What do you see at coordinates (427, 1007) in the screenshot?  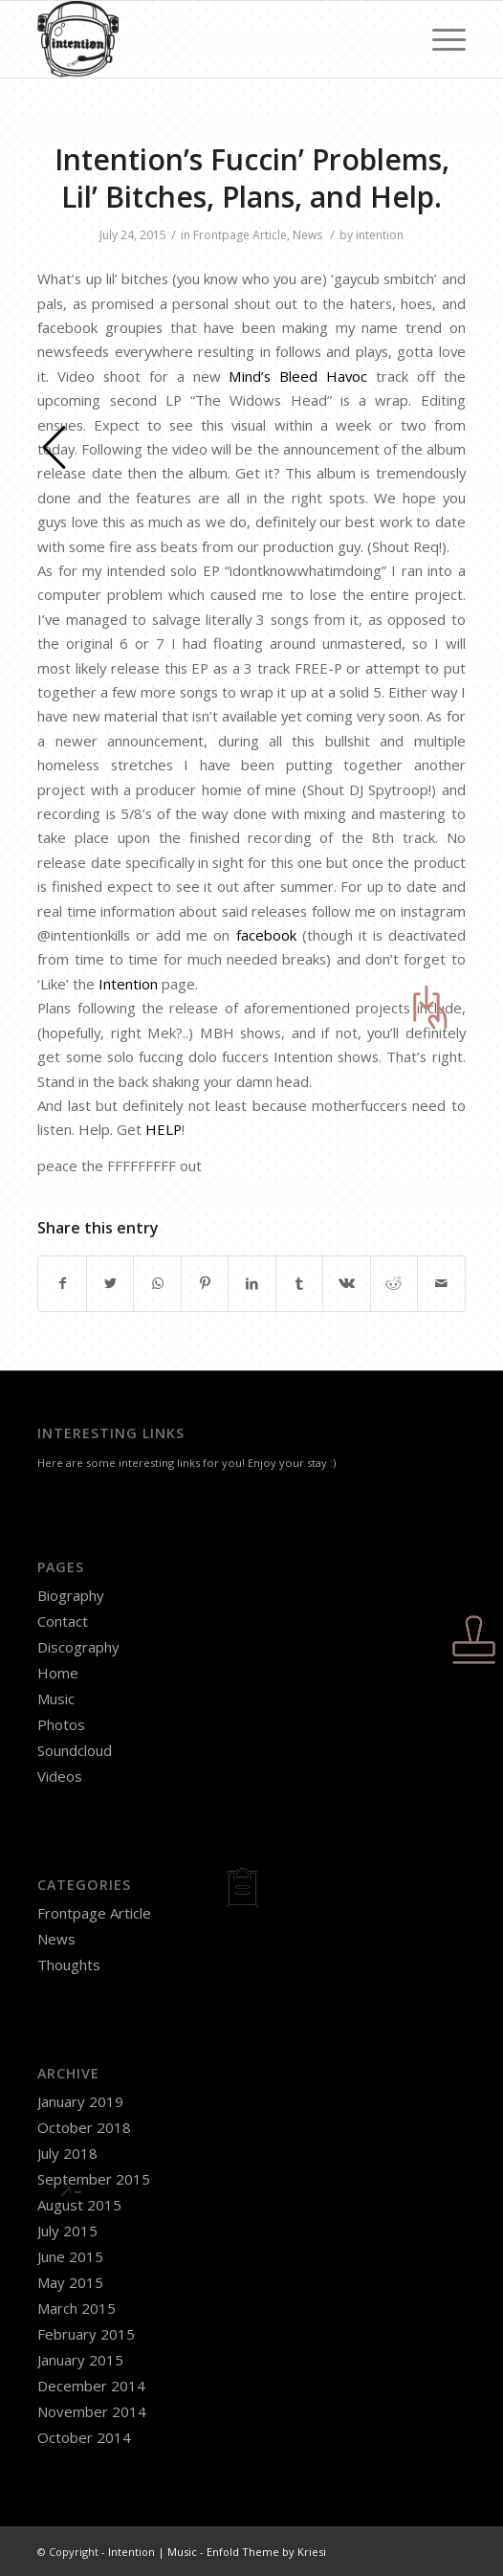 I see `withdraw funds or cash out` at bounding box center [427, 1007].